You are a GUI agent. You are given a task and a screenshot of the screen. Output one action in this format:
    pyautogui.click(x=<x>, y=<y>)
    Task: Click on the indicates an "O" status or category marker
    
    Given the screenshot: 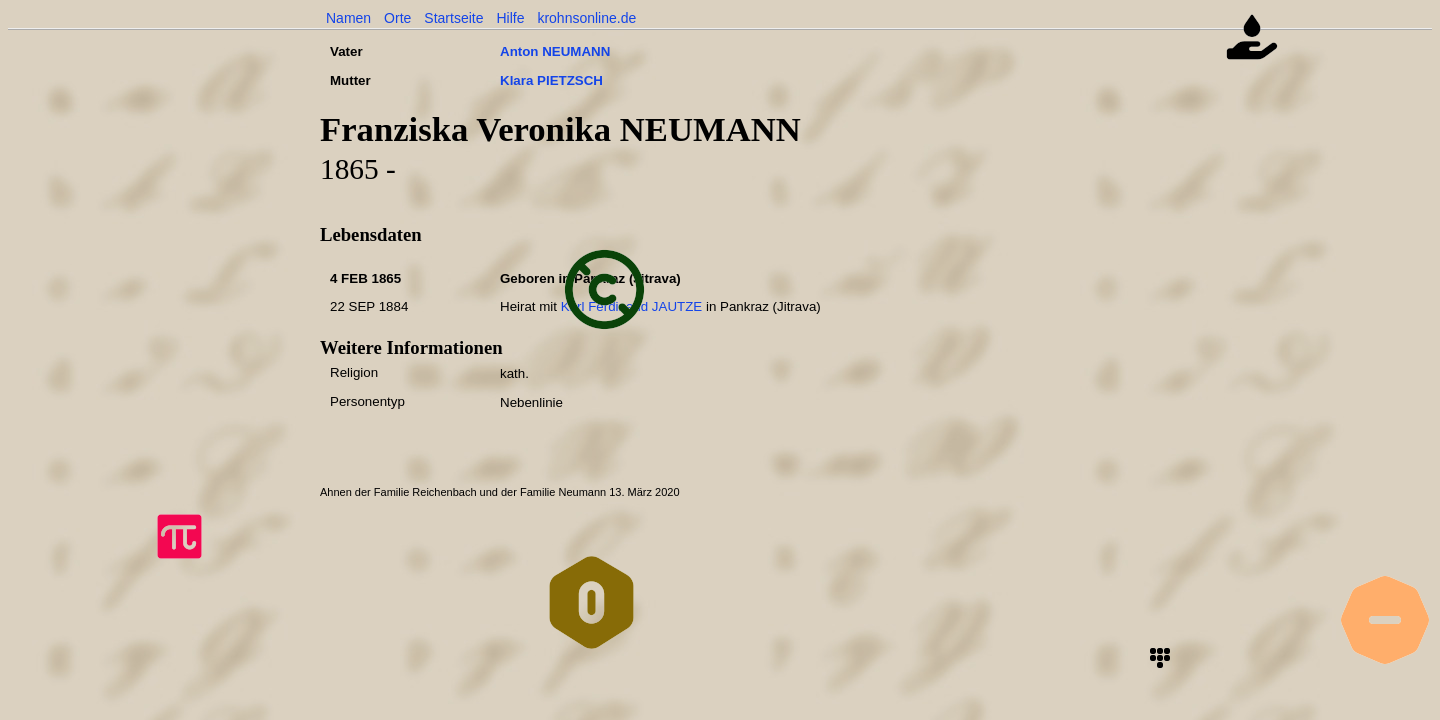 What is the action you would take?
    pyautogui.click(x=591, y=602)
    